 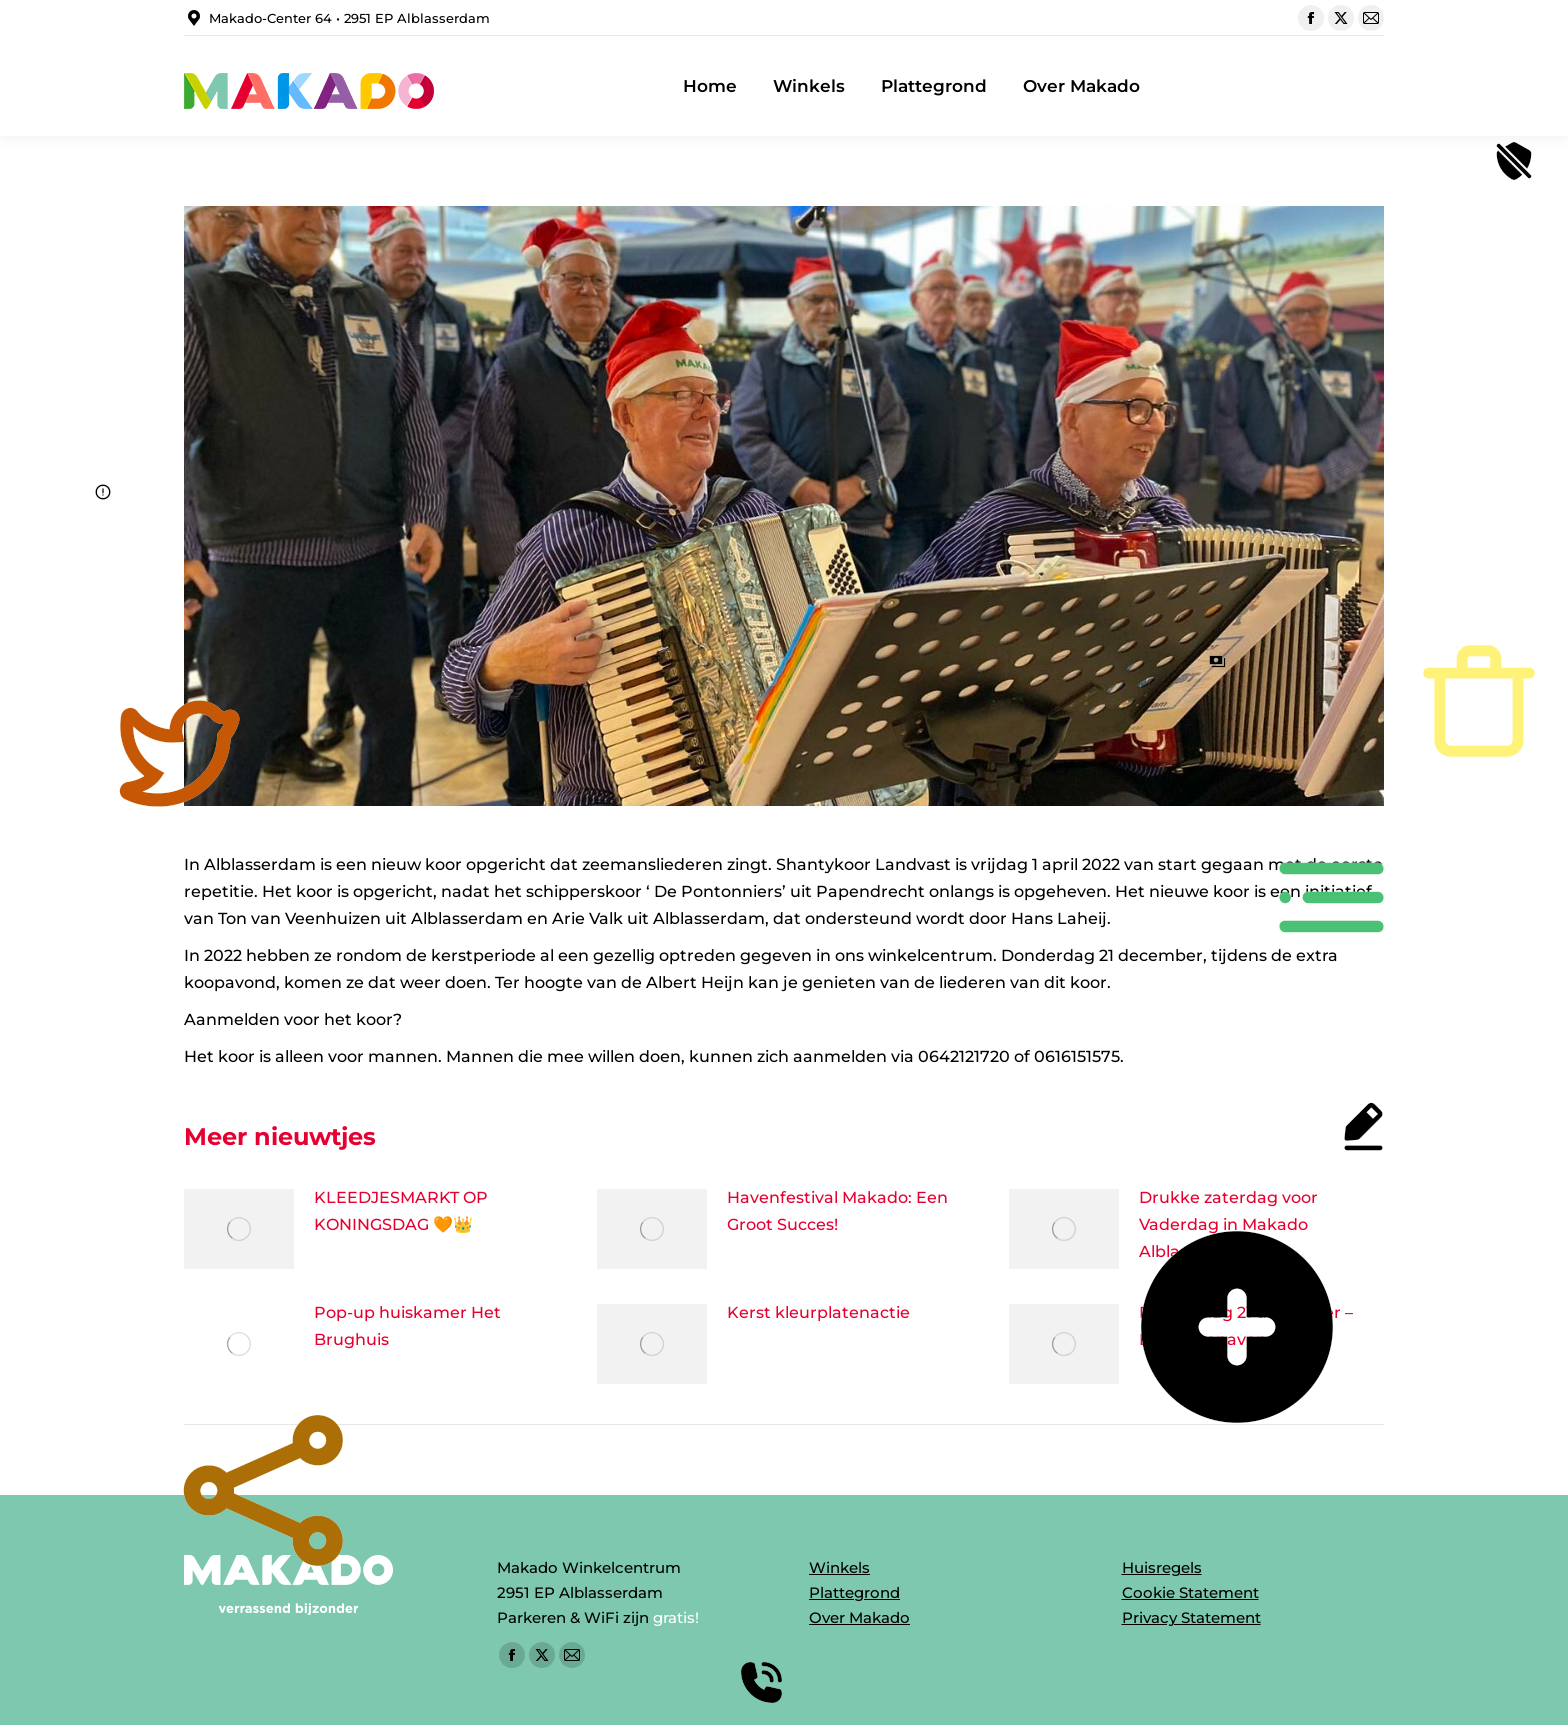 What do you see at coordinates (1514, 161) in the screenshot?
I see `security or protection is disabled` at bounding box center [1514, 161].